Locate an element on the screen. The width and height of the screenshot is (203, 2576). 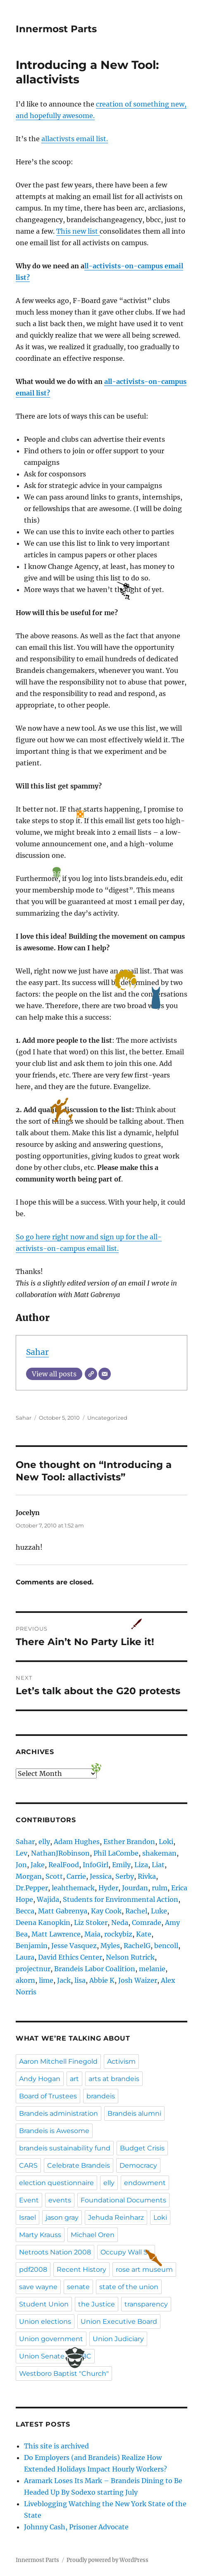
select giant character class or race is located at coordinates (62, 1110).